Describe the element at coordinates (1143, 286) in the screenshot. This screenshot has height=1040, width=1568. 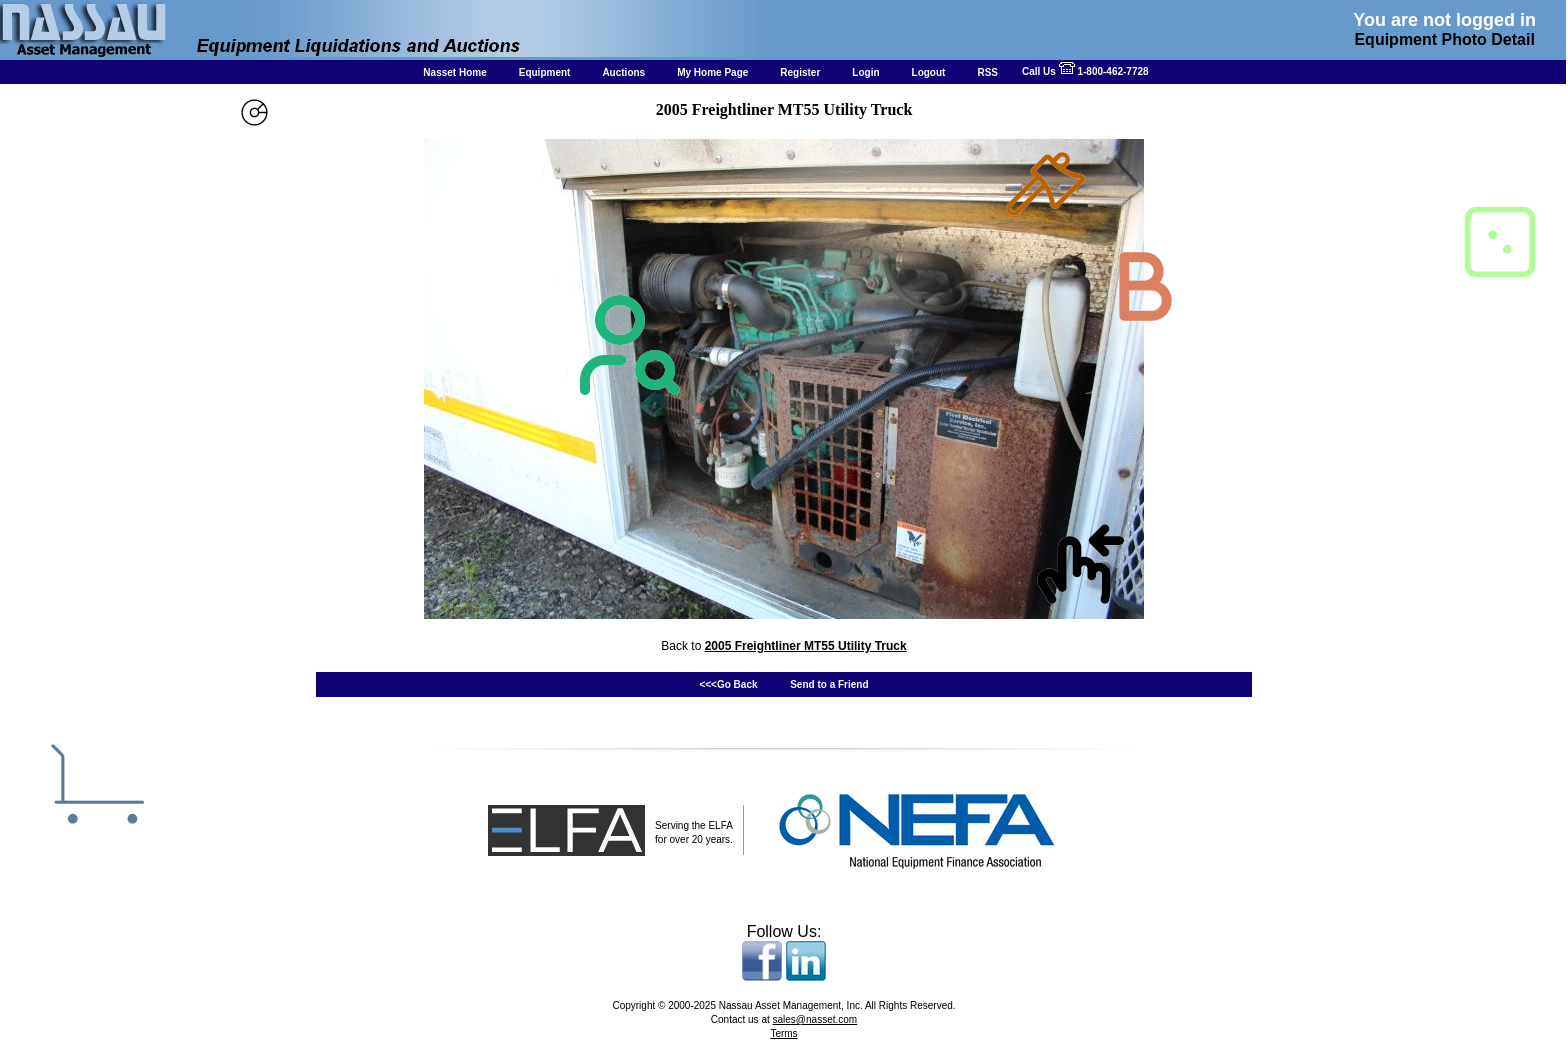
I see `apply bold formatting to selected text` at that location.